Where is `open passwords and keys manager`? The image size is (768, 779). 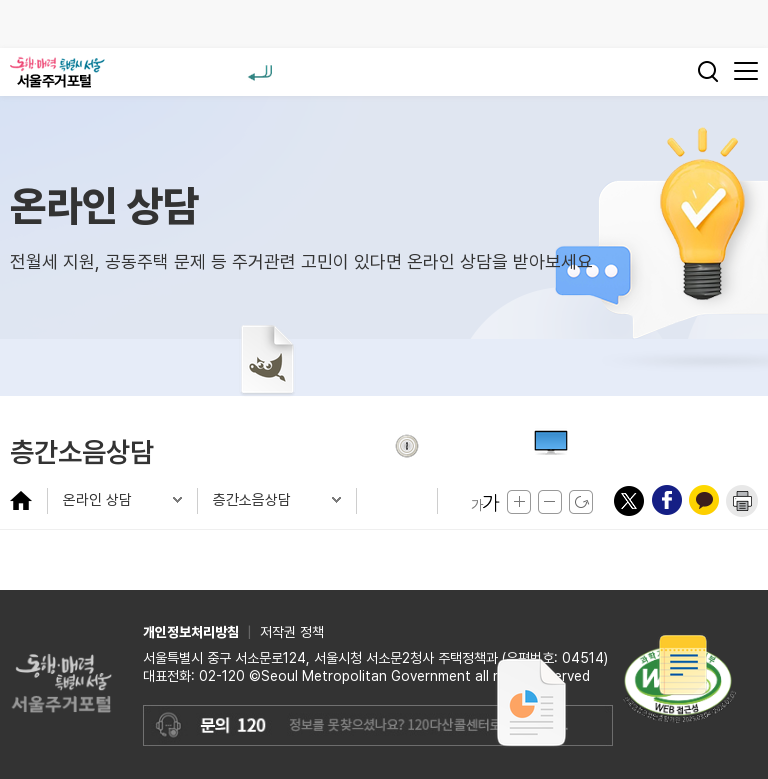 open passwords and keys manager is located at coordinates (407, 446).